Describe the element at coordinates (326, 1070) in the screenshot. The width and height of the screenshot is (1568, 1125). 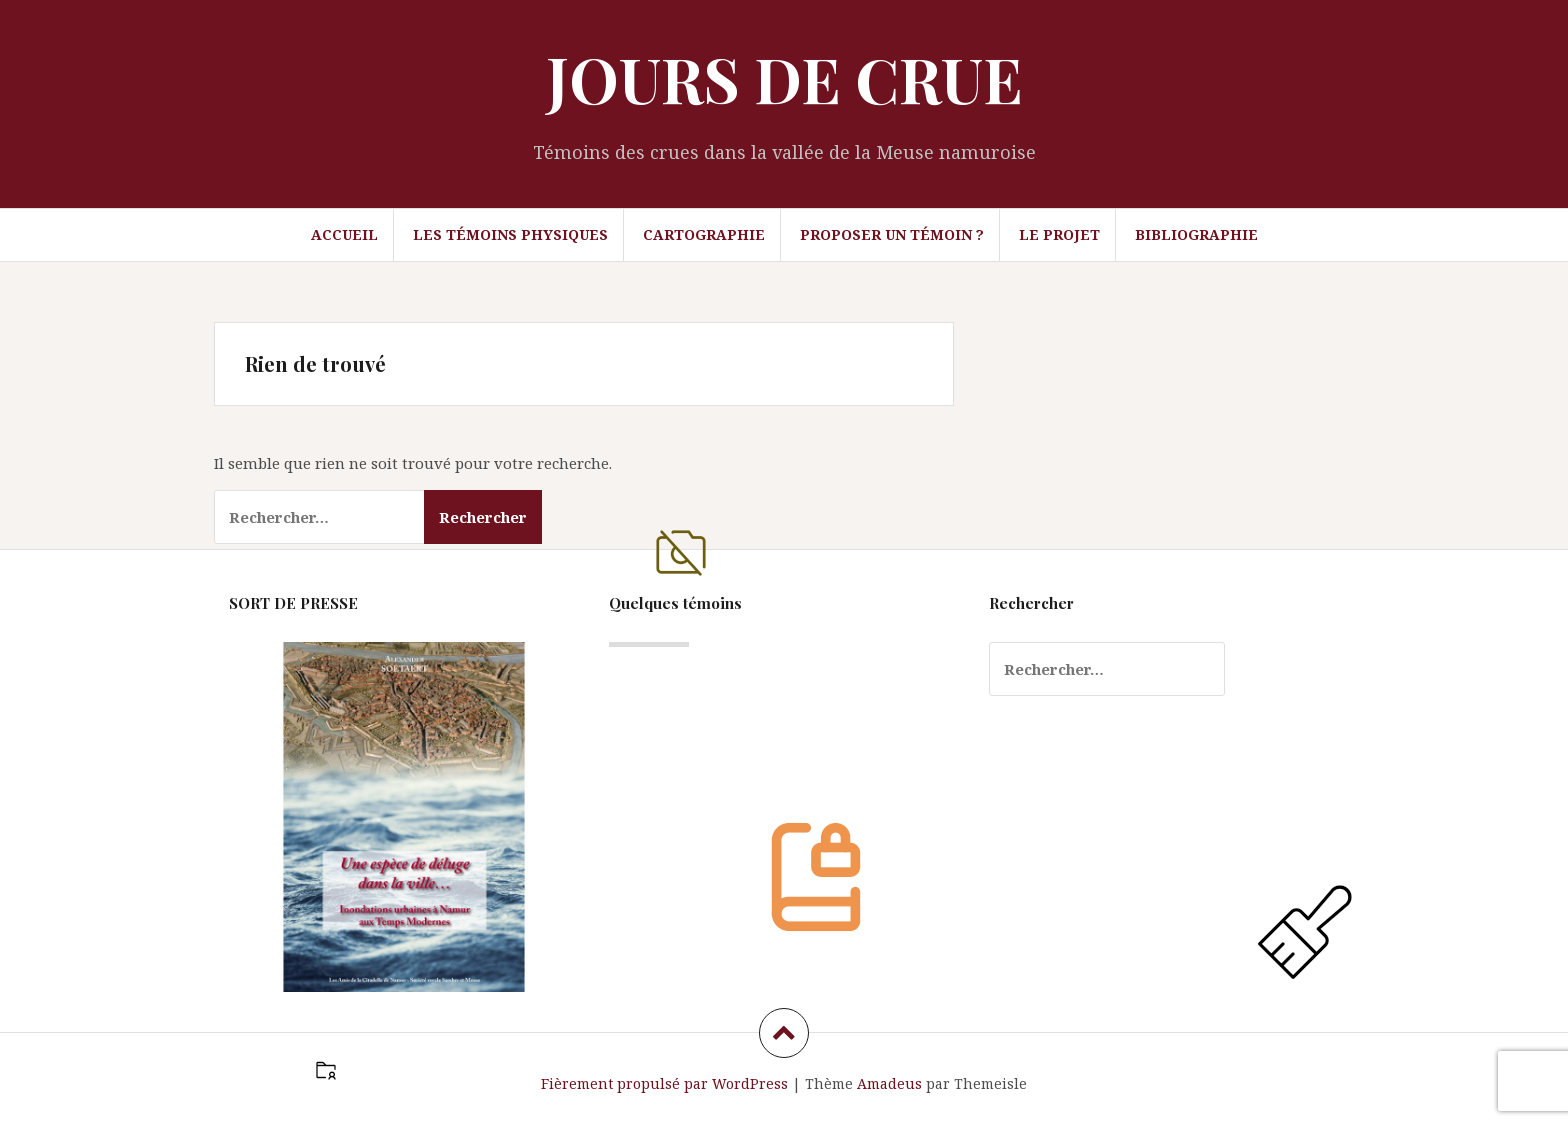
I see `access user profile folder` at that location.